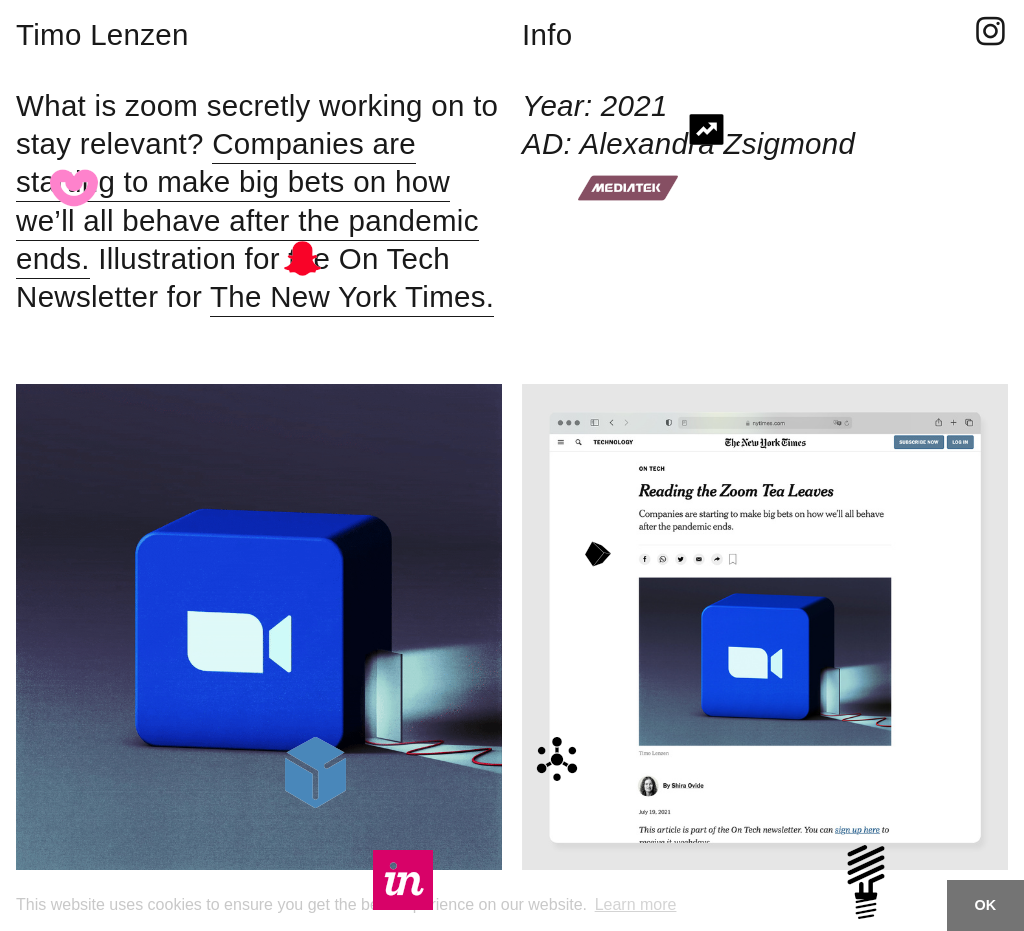 The width and height of the screenshot is (1024, 931). Describe the element at coordinates (315, 772) in the screenshot. I see `DPD parcel delivery service logo` at that location.